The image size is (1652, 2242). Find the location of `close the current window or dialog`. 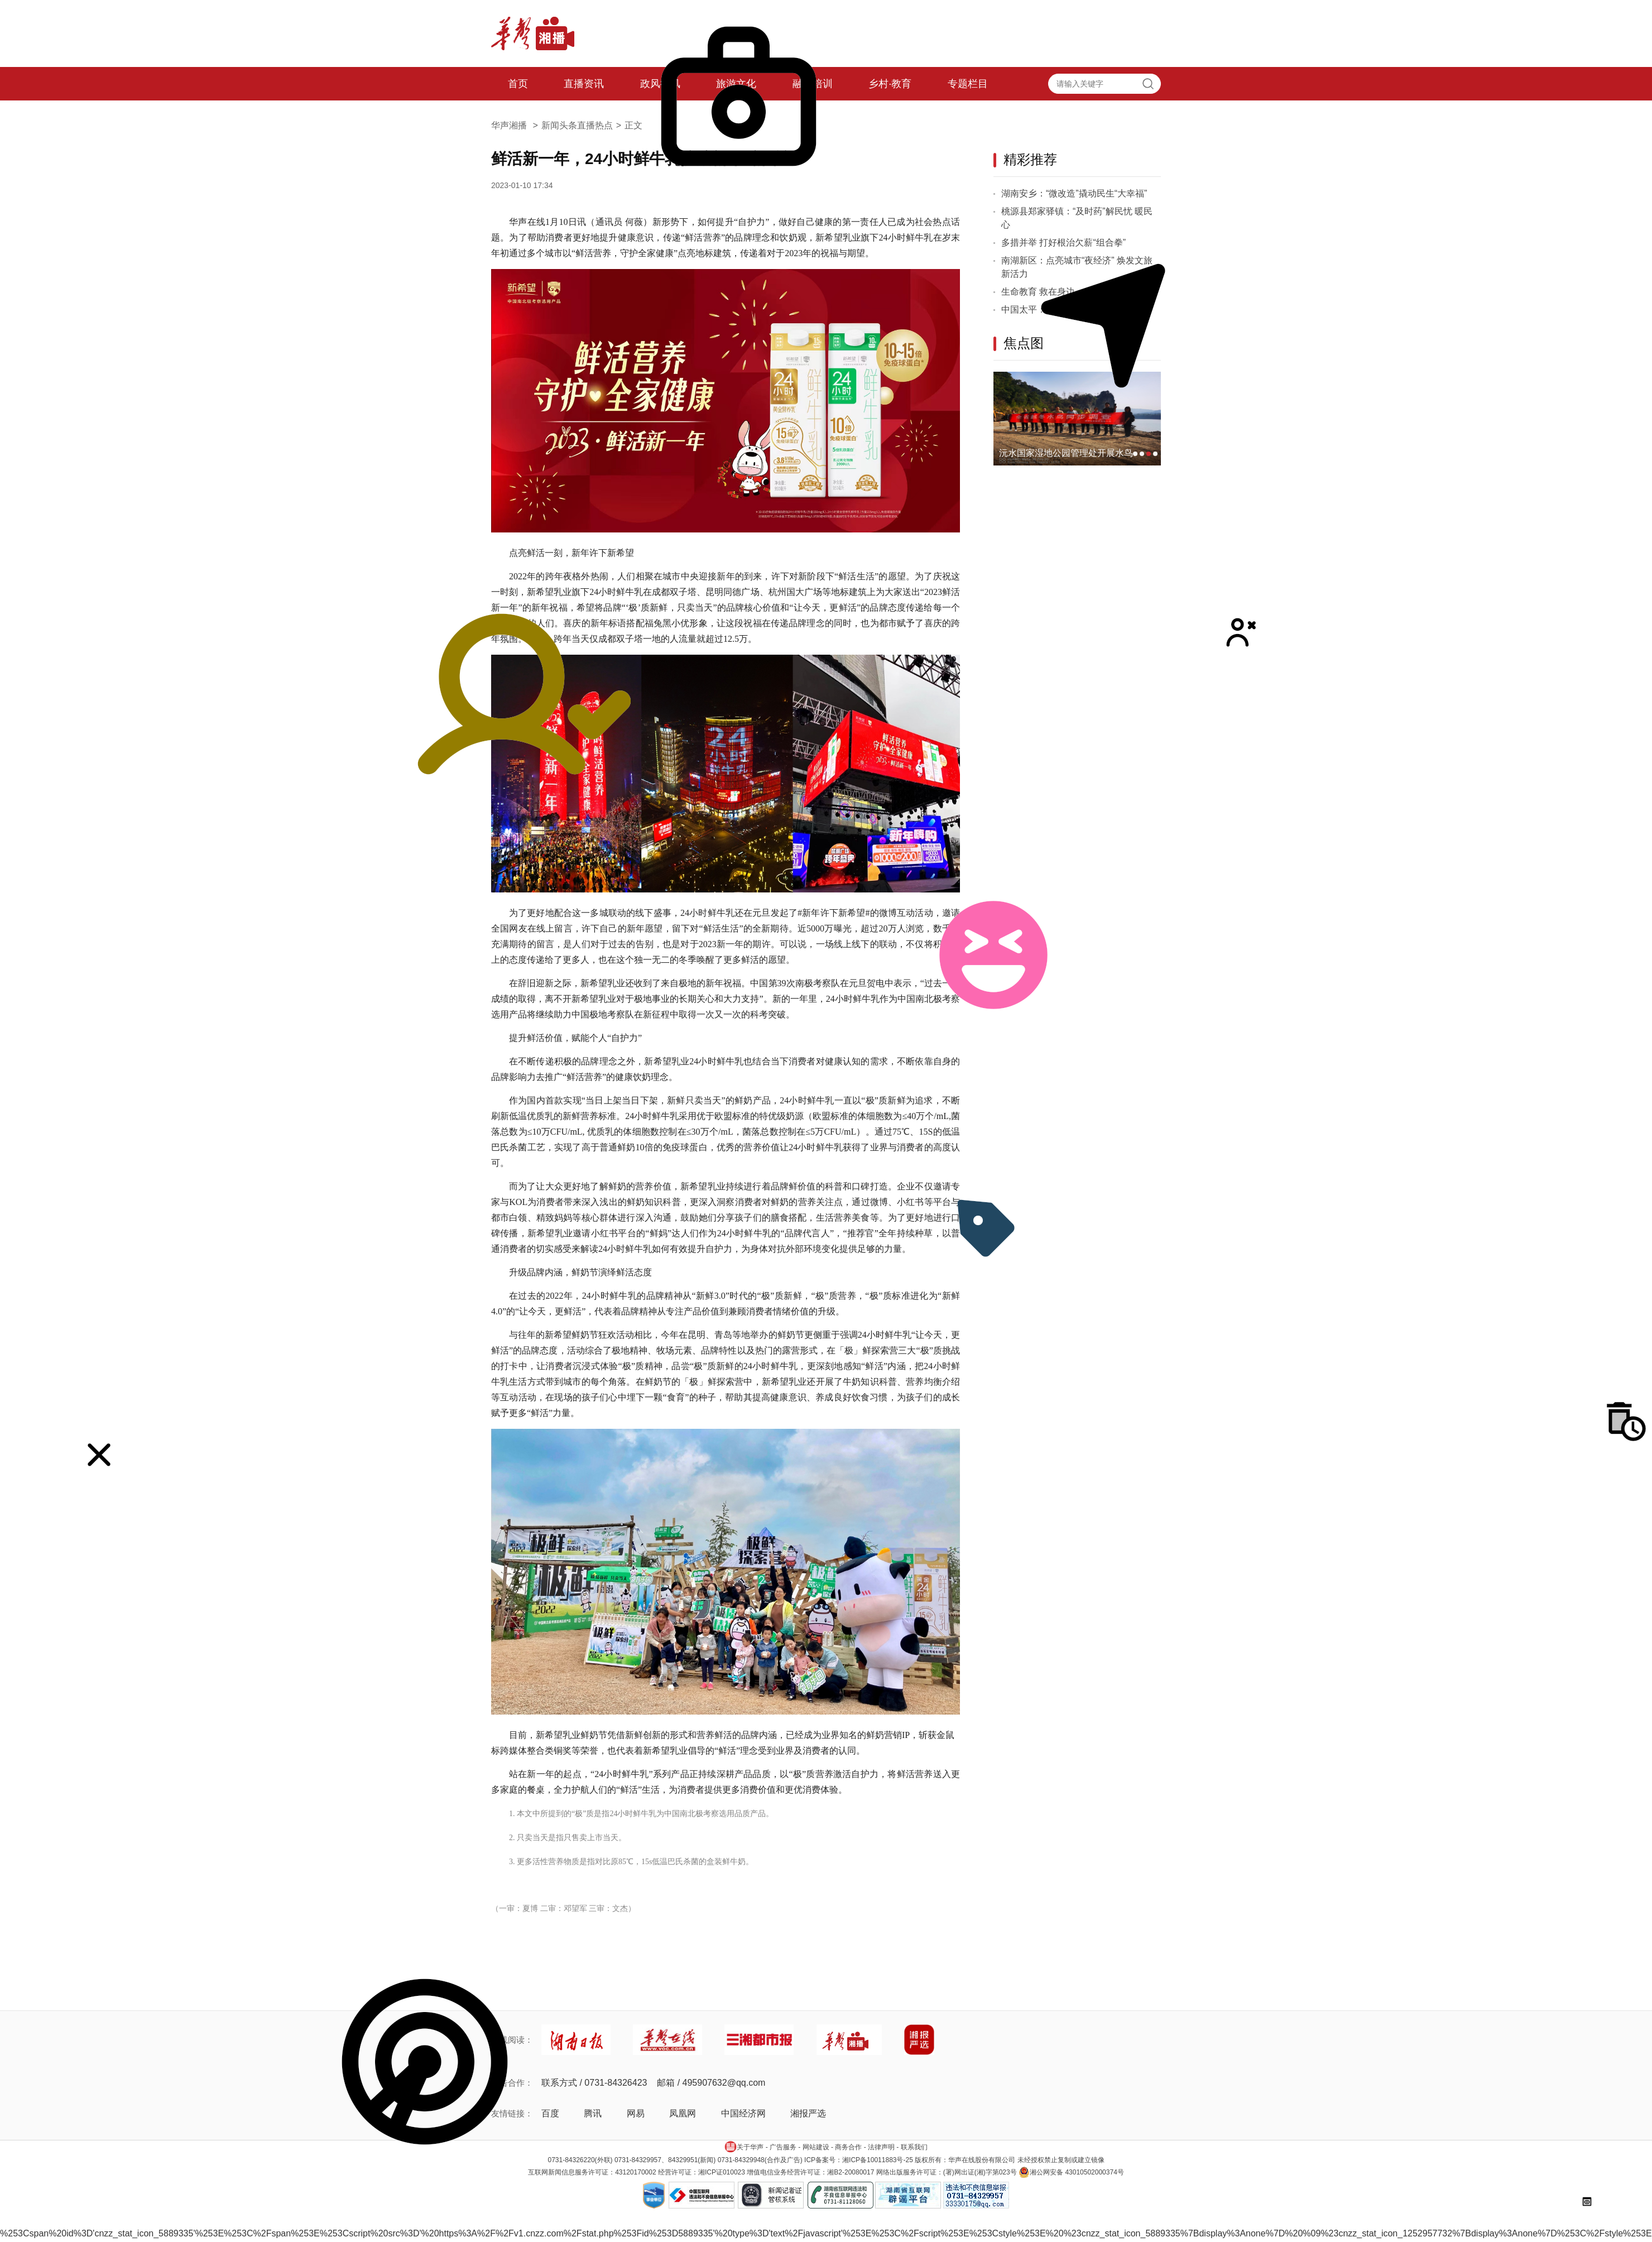

close the current window or dialog is located at coordinates (99, 1454).